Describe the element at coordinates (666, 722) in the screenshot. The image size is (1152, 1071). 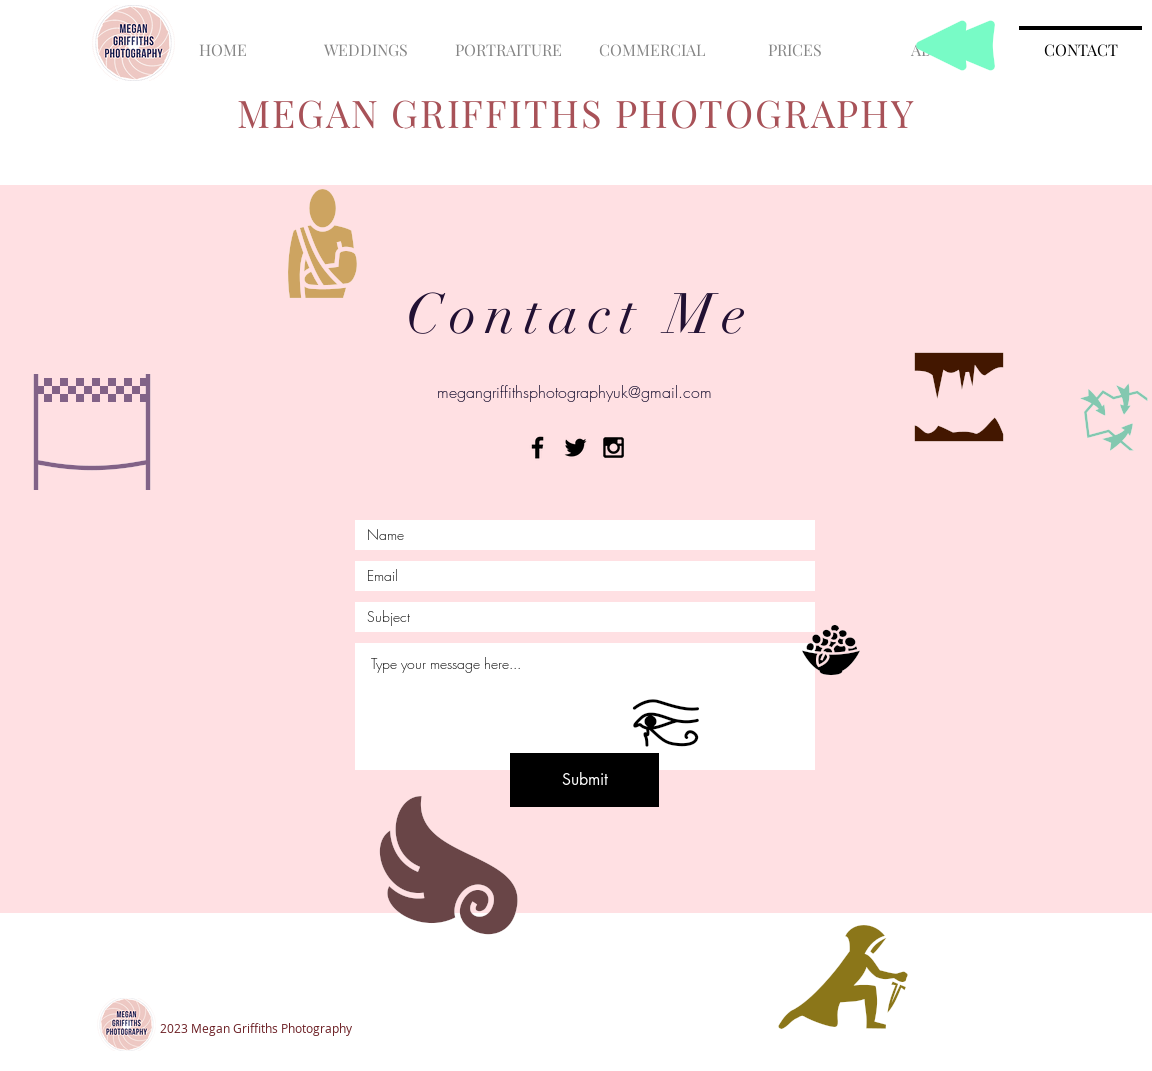
I see `access Egyptian or mythology-themed content` at that location.